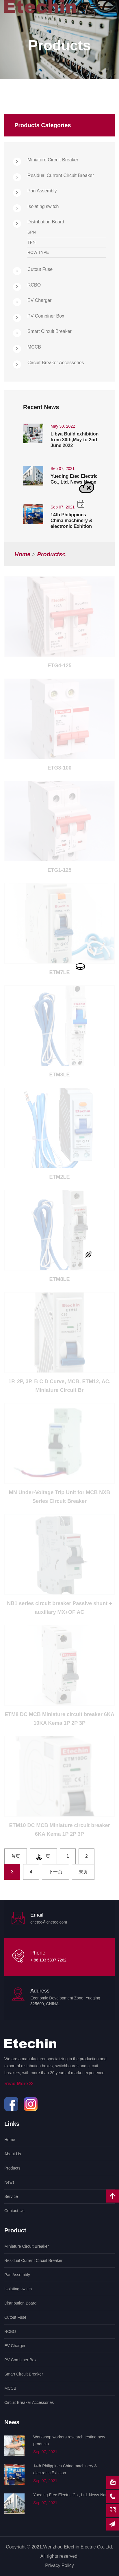  Describe the element at coordinates (39, 1857) in the screenshot. I see `access meditation or mindfulness features` at that location.